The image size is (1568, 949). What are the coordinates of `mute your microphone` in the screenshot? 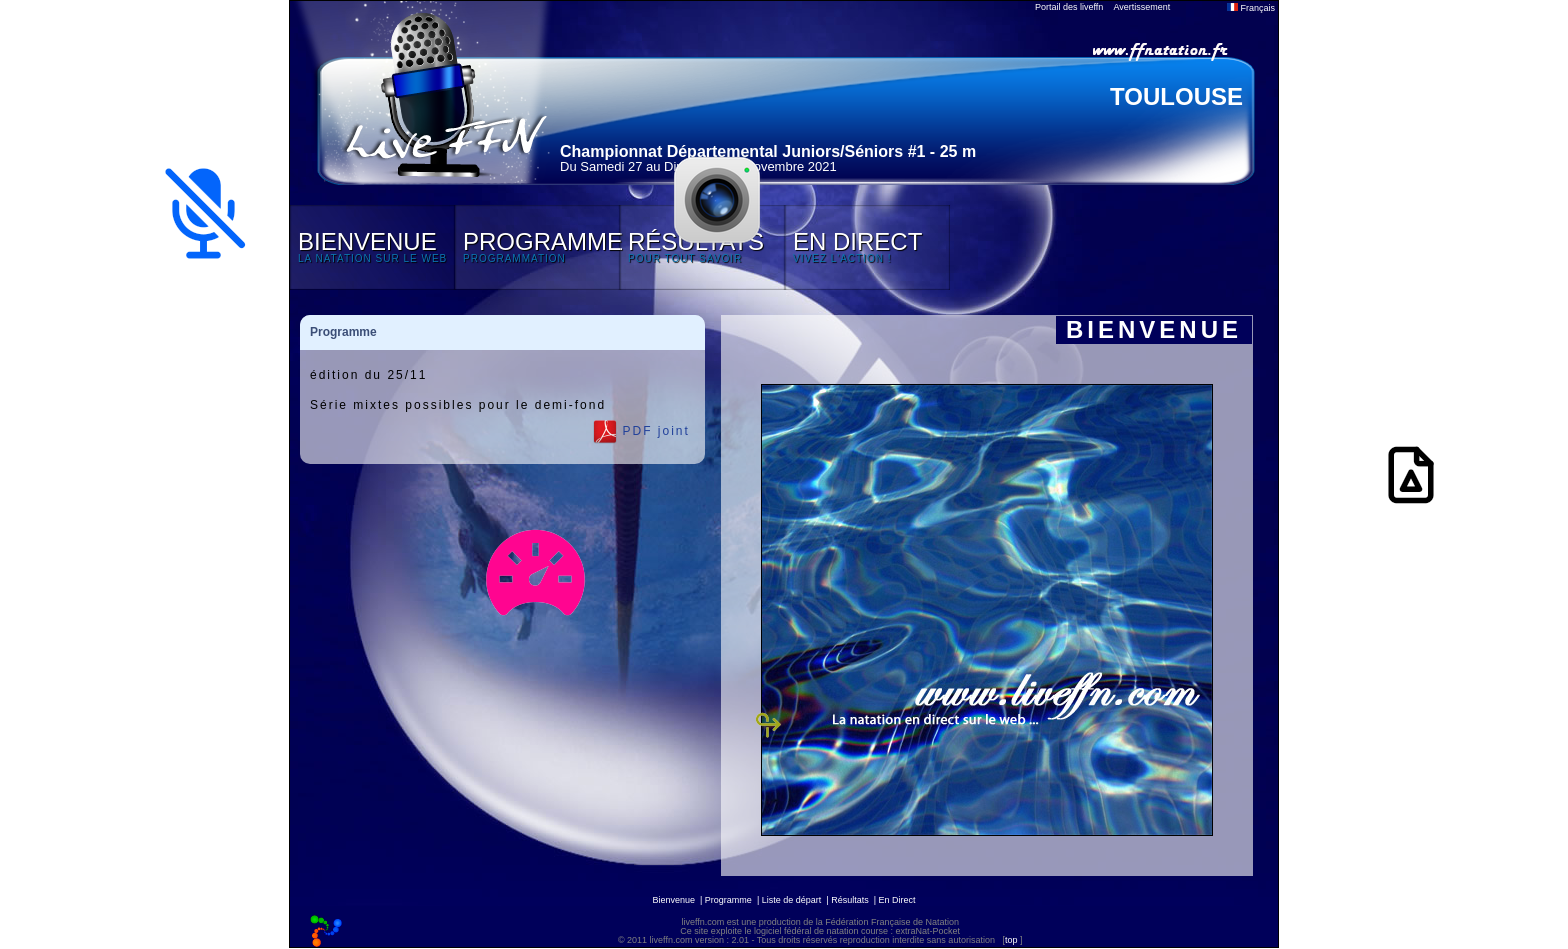 It's located at (203, 213).